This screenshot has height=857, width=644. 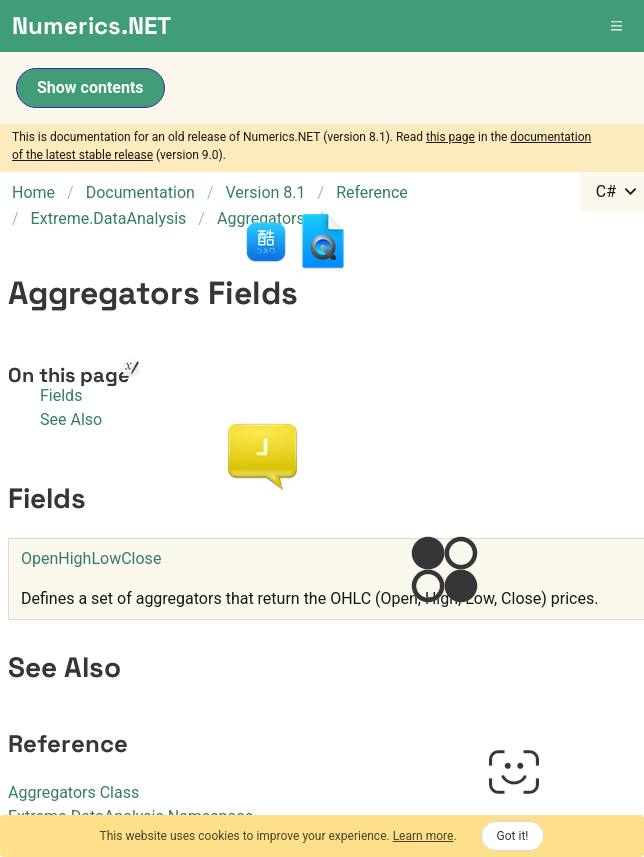 I want to click on open IBus Chewing input method settings, so click(x=266, y=242).